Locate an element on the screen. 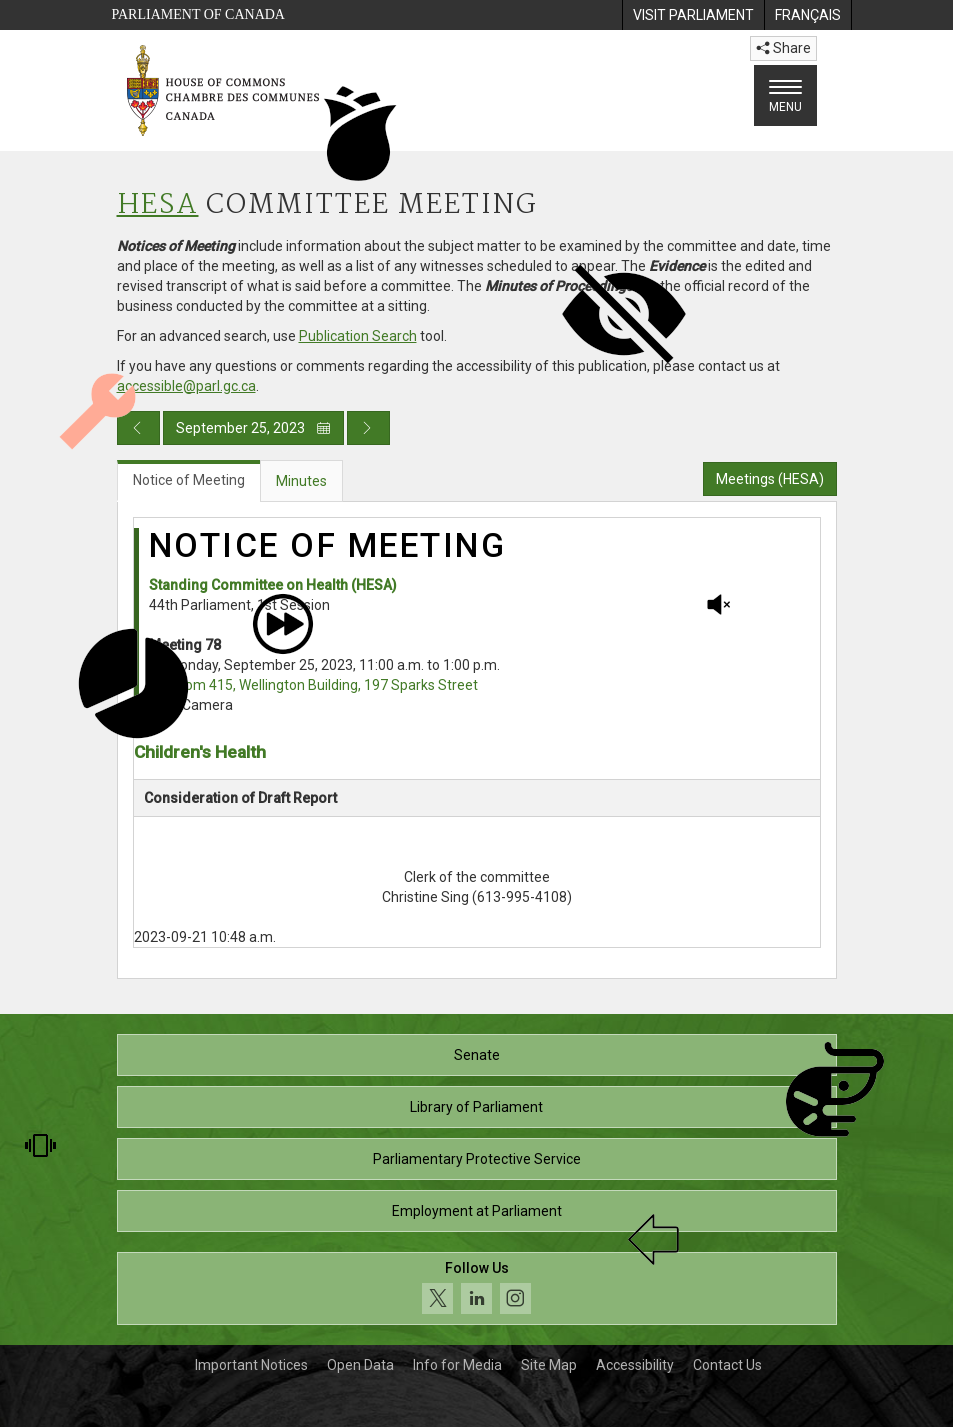 The image size is (953, 1427). toggle vibration mode on or off is located at coordinates (40, 1145).